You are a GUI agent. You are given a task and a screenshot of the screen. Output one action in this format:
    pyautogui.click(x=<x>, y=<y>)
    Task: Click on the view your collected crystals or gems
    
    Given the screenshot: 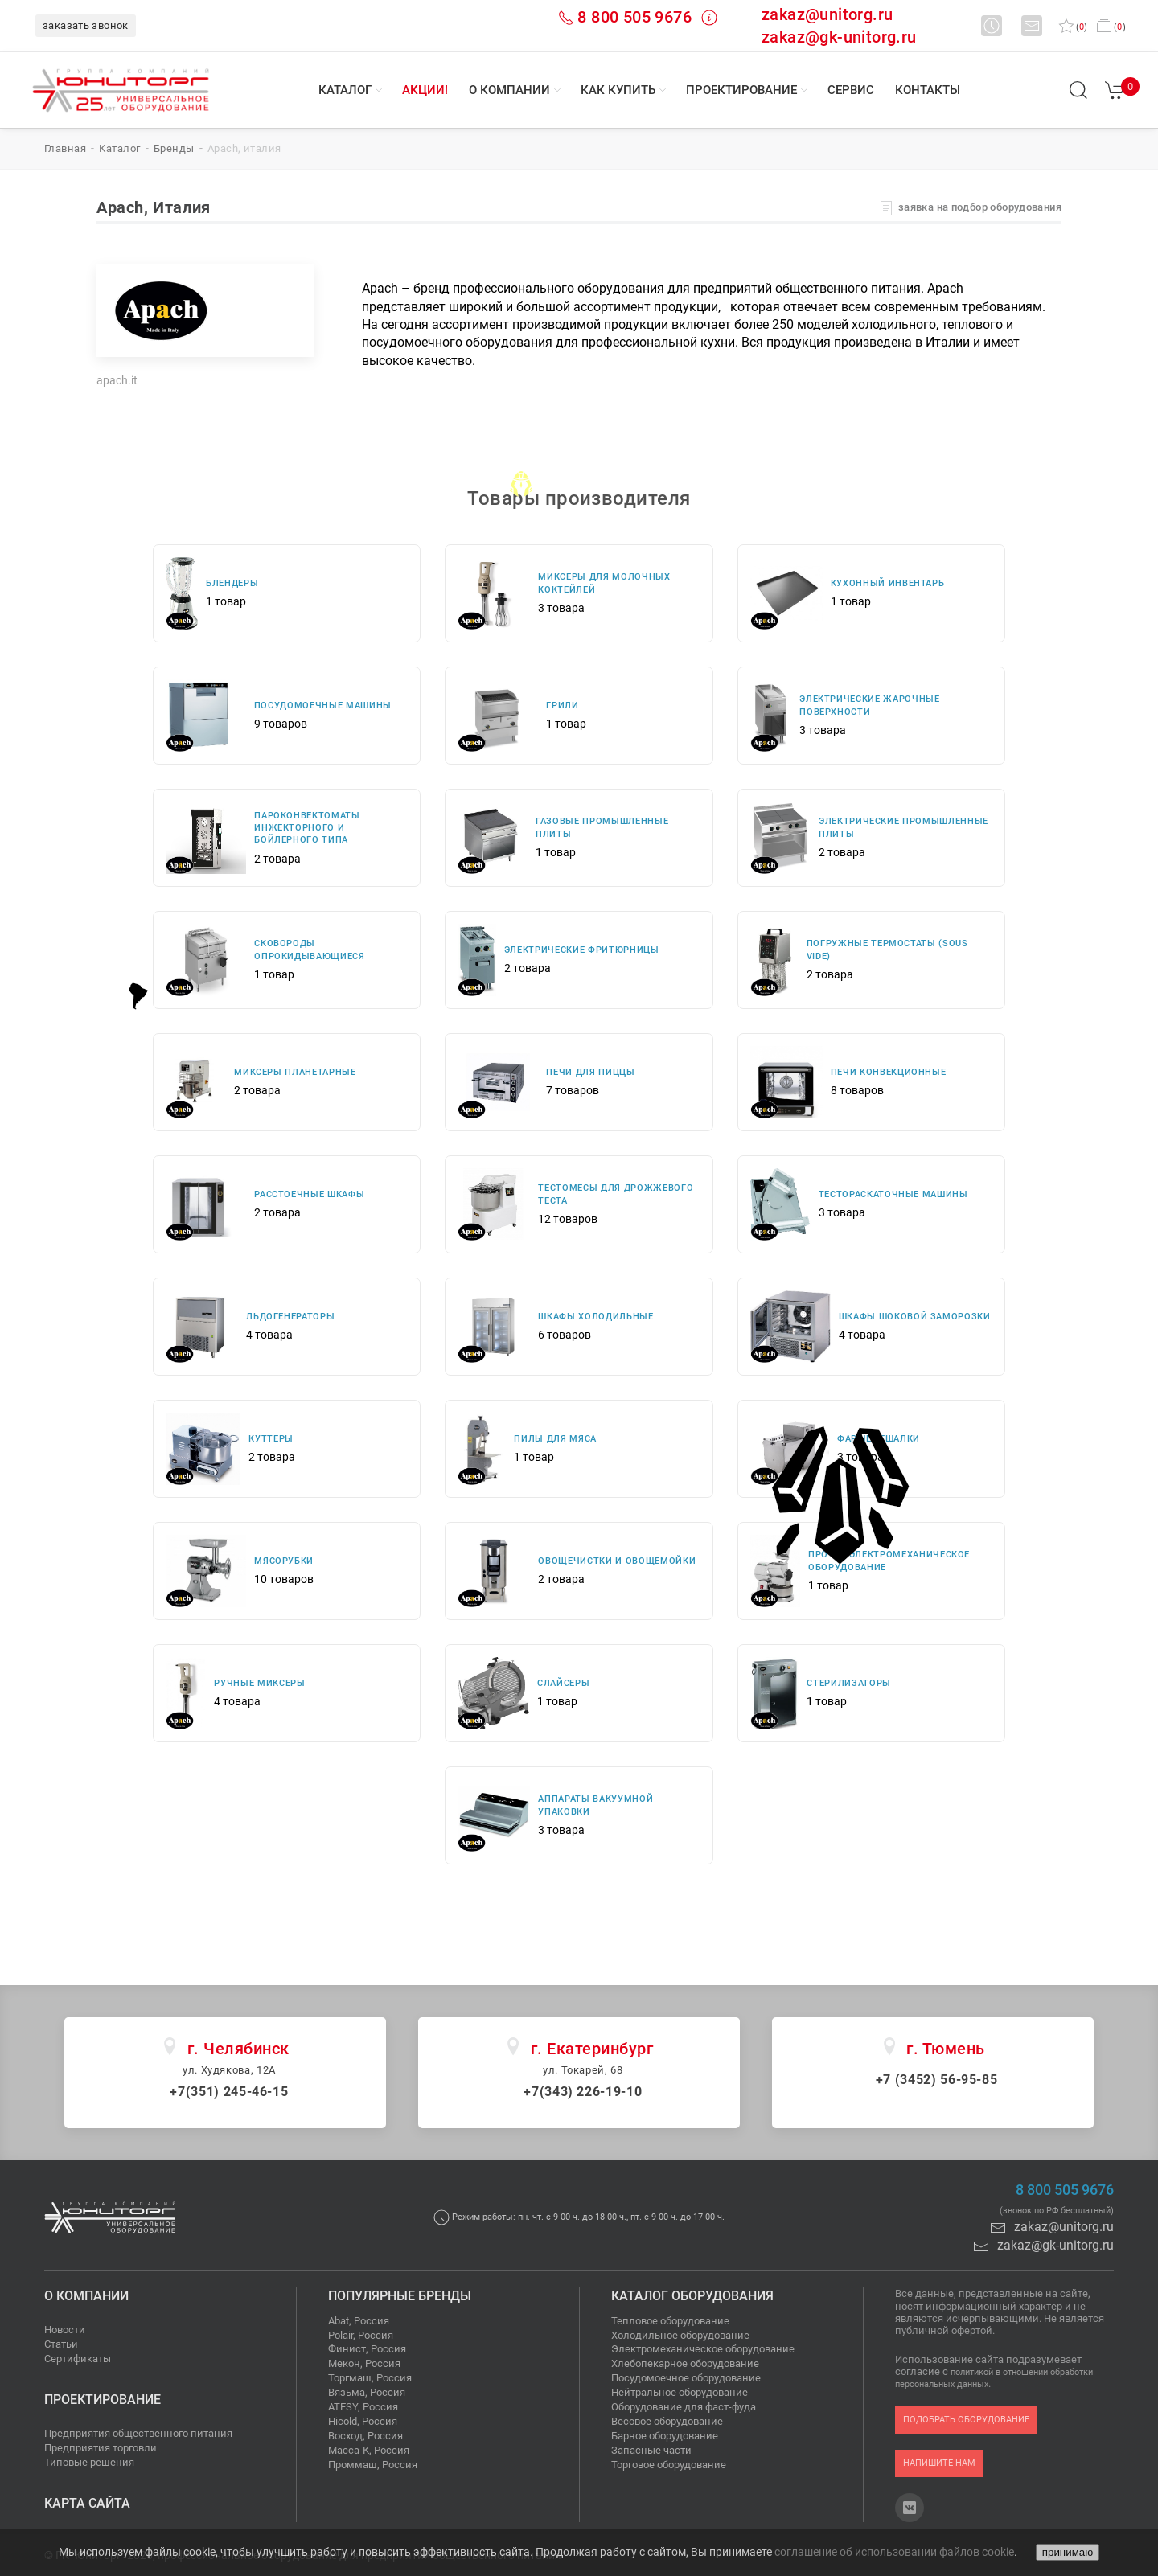 What is the action you would take?
    pyautogui.click(x=840, y=1495)
    